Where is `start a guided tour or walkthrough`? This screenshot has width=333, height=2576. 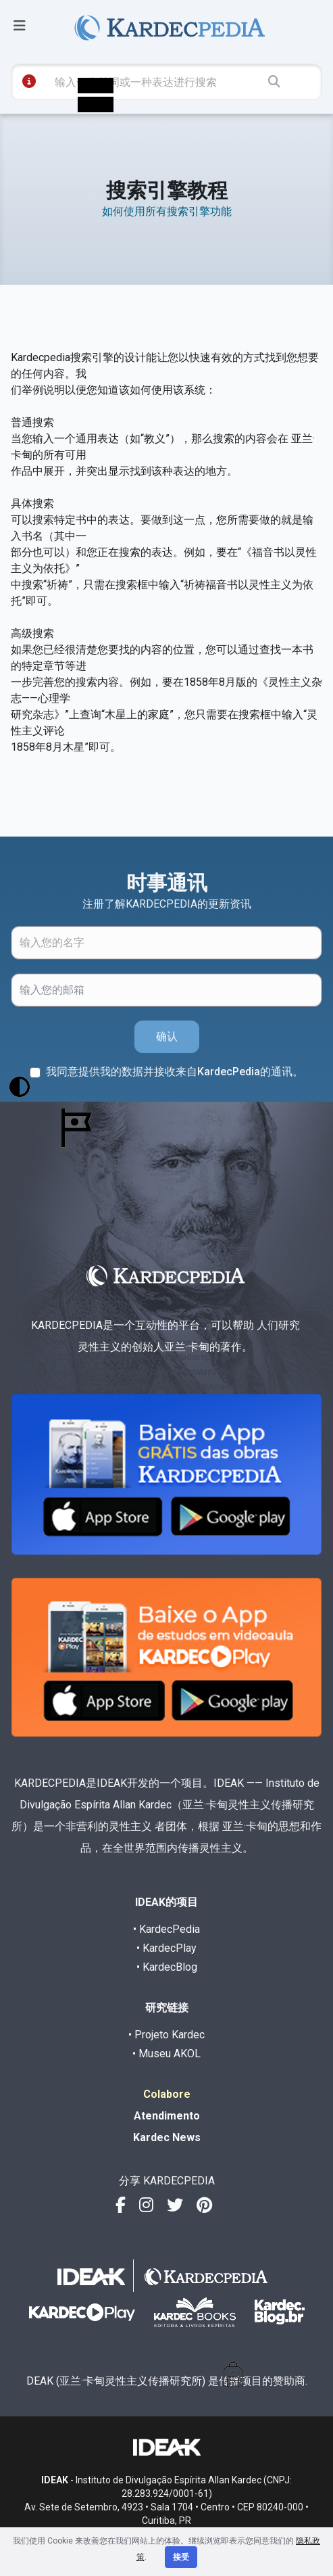 start a guided tour or walkthrough is located at coordinates (74, 1127).